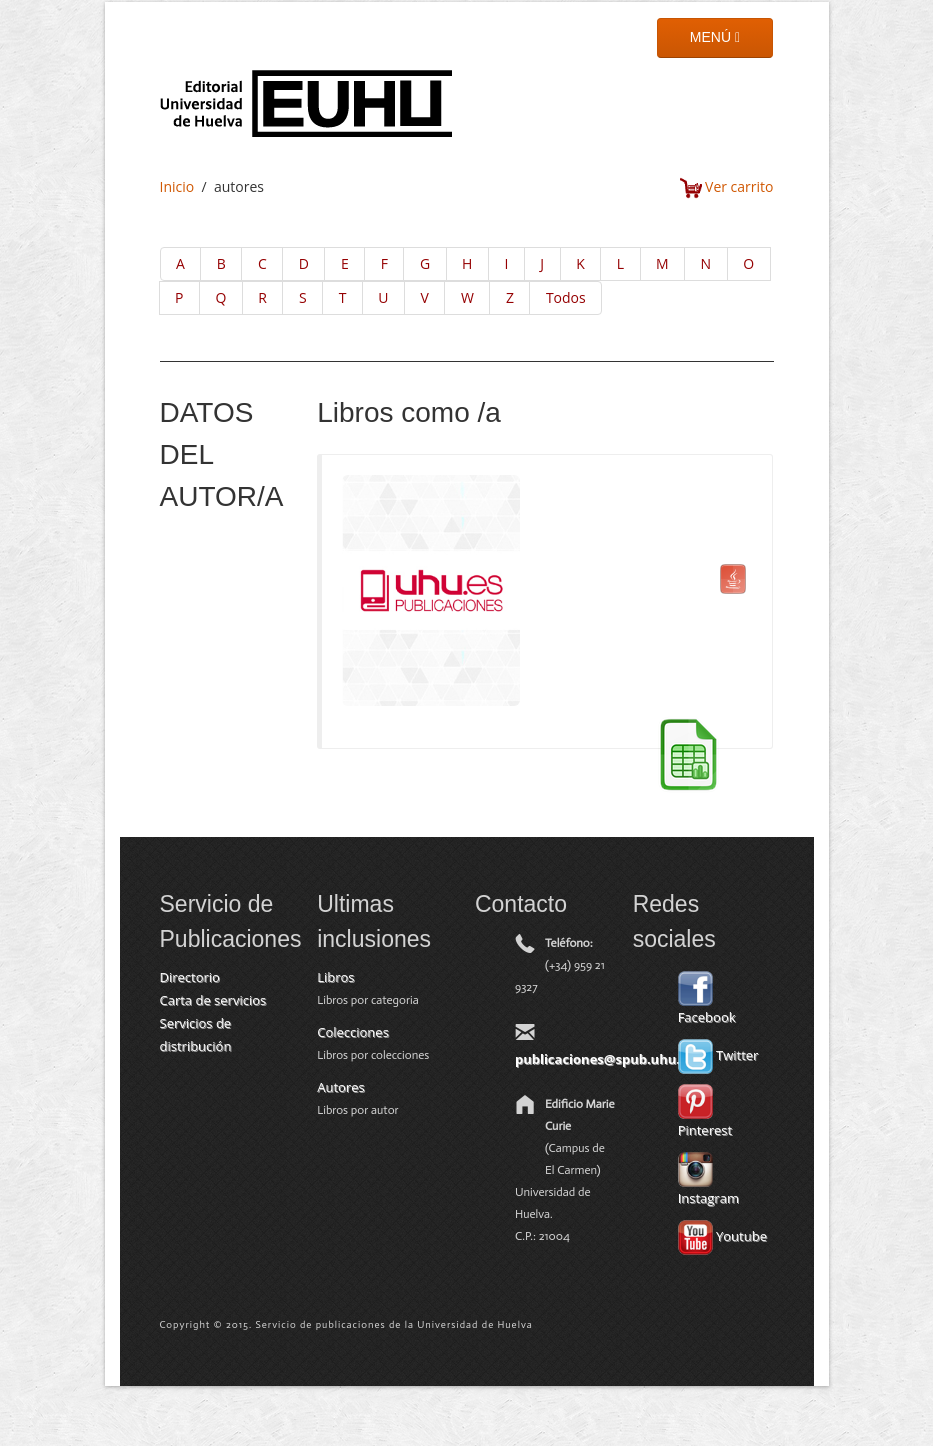 The image size is (933, 1446). I want to click on open a libreoffice calc spreadsheet file, so click(688, 754).